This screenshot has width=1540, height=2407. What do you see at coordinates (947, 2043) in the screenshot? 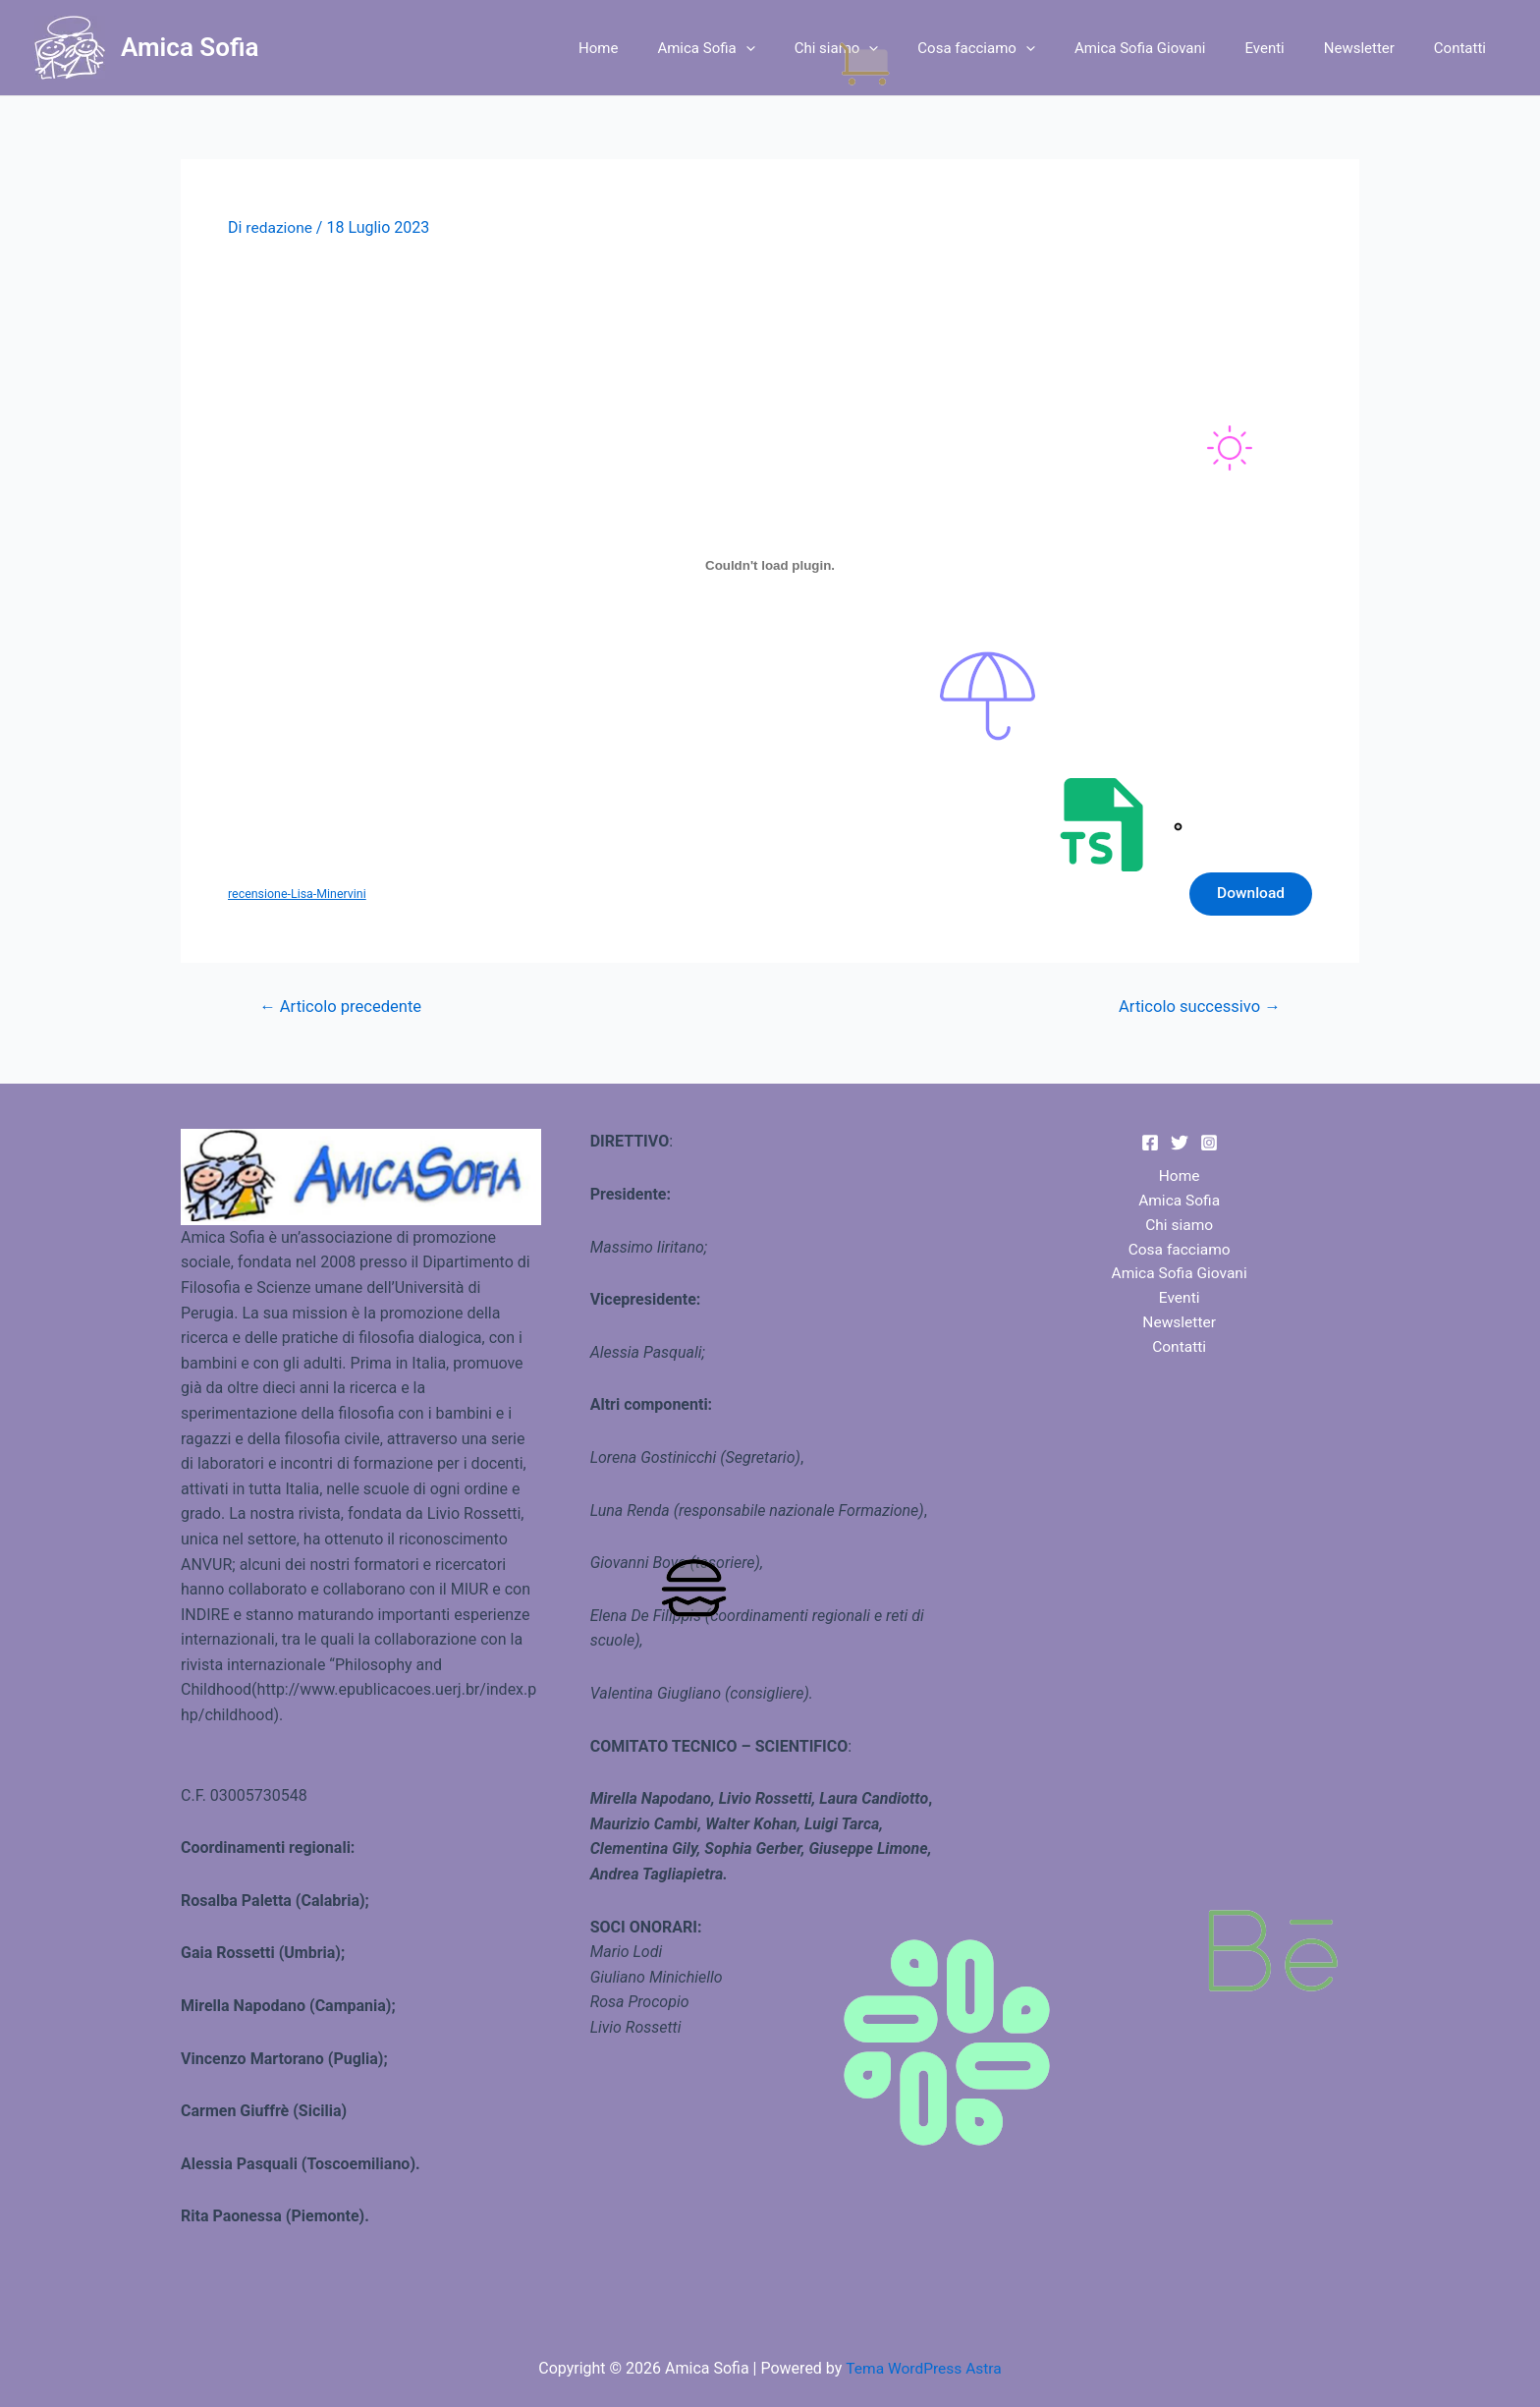
I see `open Slack messaging app` at bounding box center [947, 2043].